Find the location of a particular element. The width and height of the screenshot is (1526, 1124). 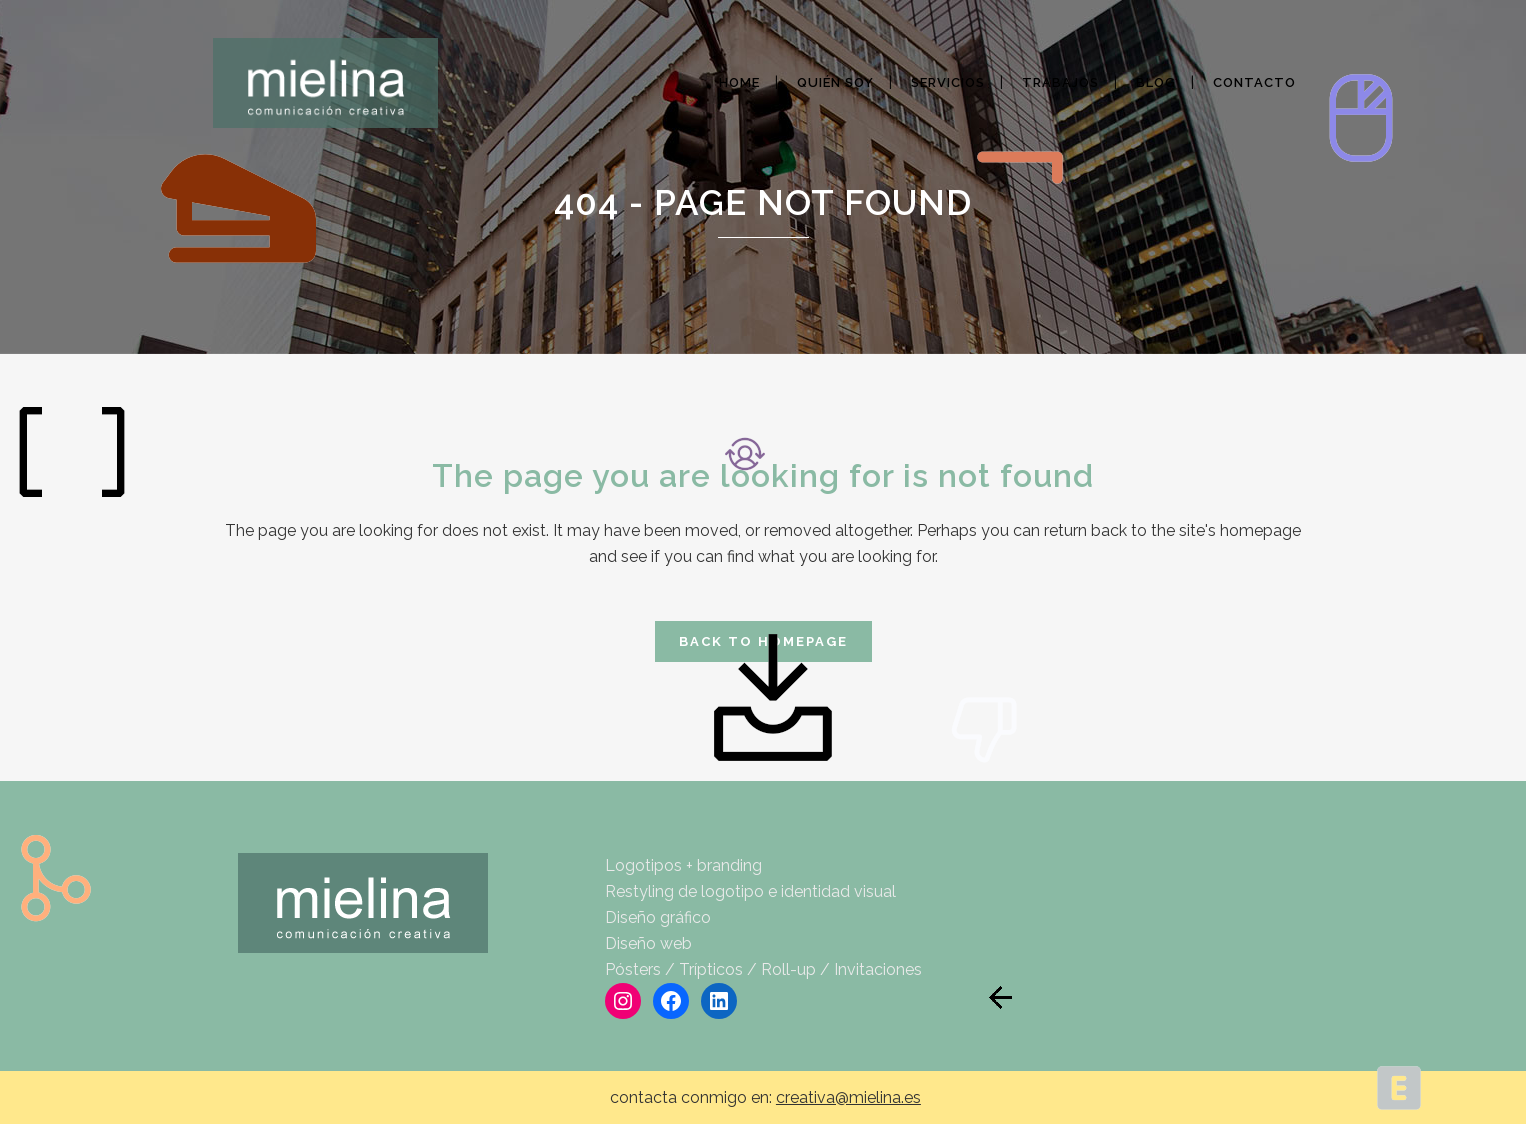

attach or bind documents together is located at coordinates (238, 208).